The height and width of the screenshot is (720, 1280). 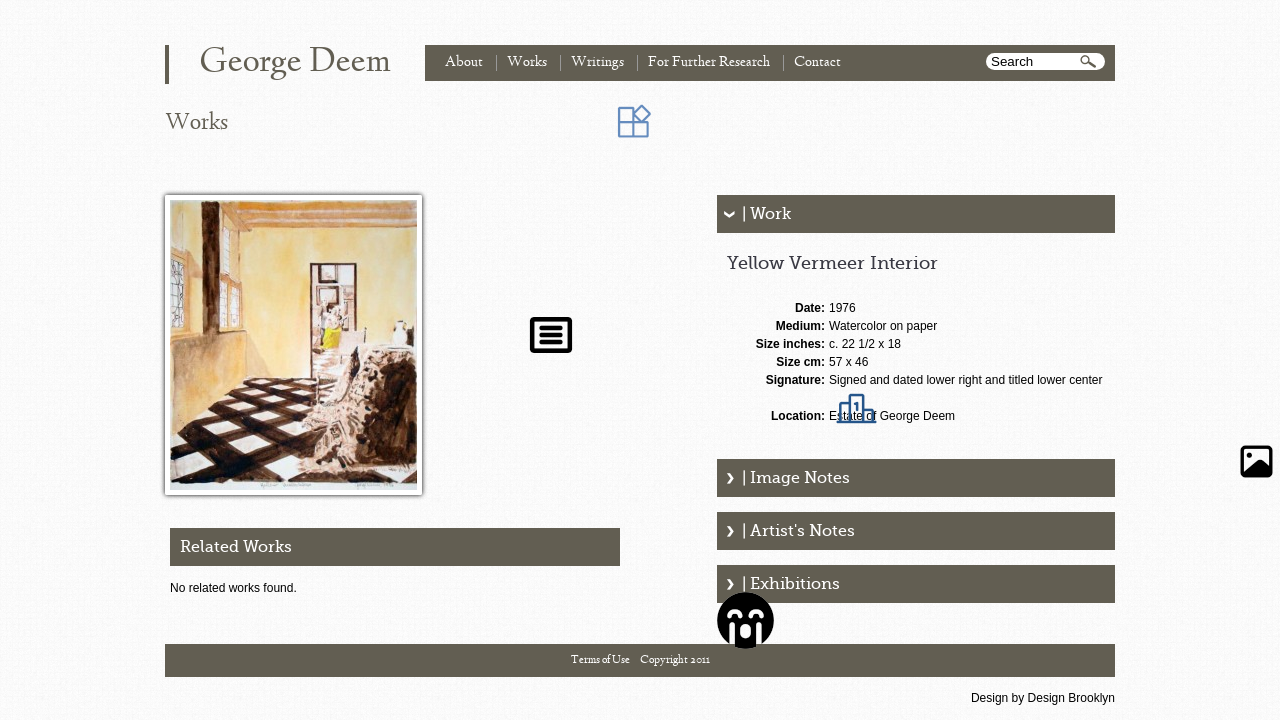 What do you see at coordinates (745, 620) in the screenshot?
I see `indicates an error or failed action` at bounding box center [745, 620].